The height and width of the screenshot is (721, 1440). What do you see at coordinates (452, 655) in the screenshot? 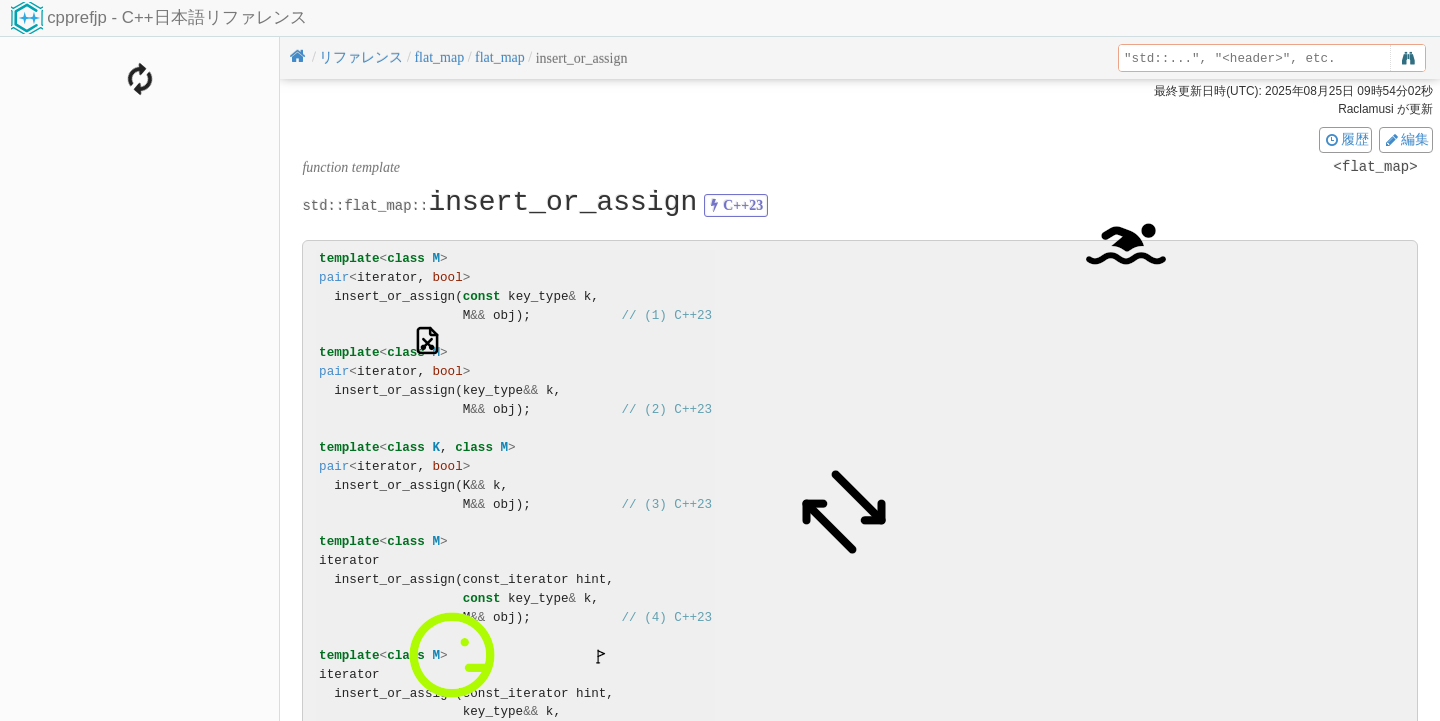
I see `emoji or mood selector looking right` at bounding box center [452, 655].